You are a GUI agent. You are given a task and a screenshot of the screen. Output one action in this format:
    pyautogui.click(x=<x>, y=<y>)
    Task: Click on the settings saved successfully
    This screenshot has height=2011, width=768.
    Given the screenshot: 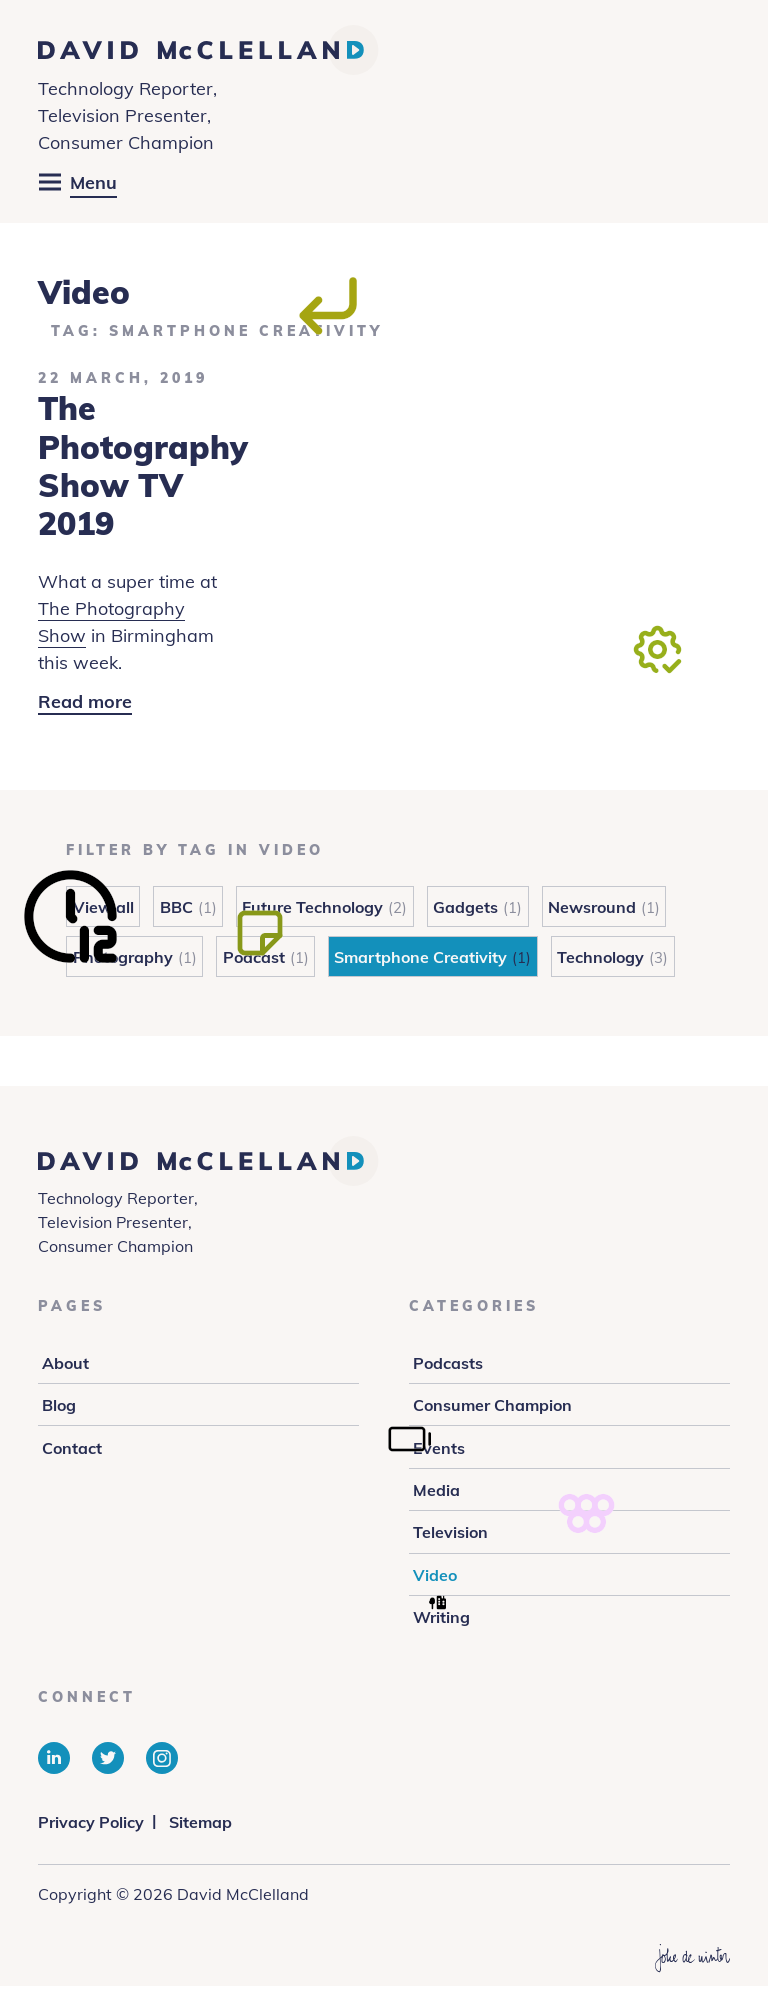 What is the action you would take?
    pyautogui.click(x=657, y=649)
    